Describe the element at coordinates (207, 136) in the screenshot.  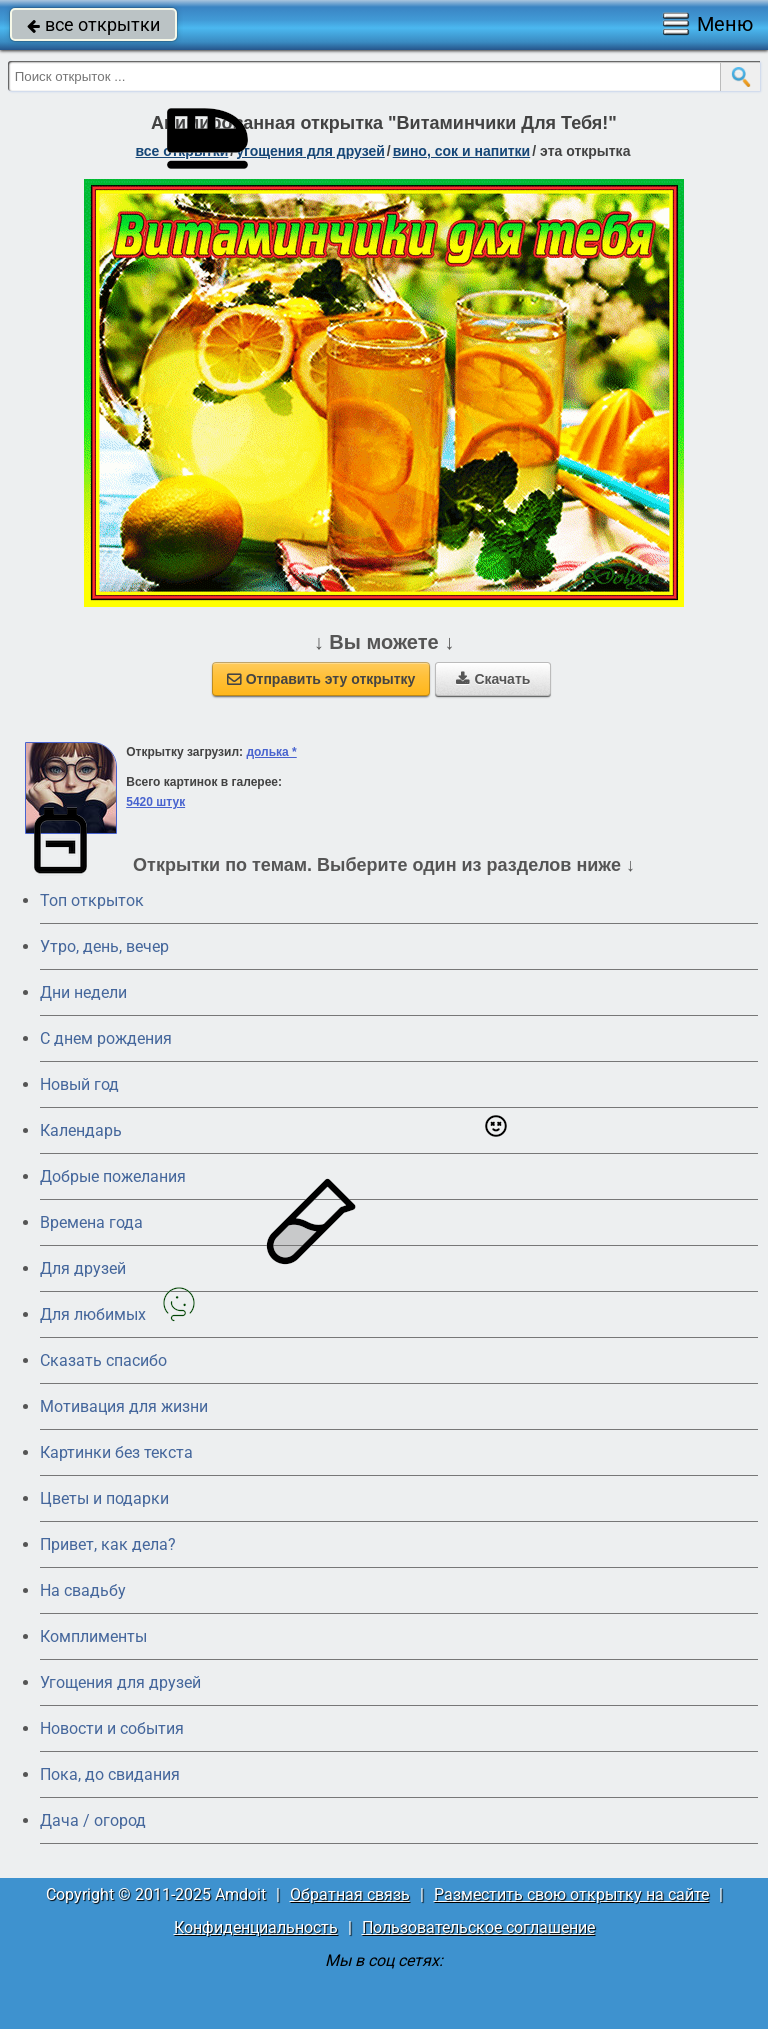
I see `view train schedules or rail services` at that location.